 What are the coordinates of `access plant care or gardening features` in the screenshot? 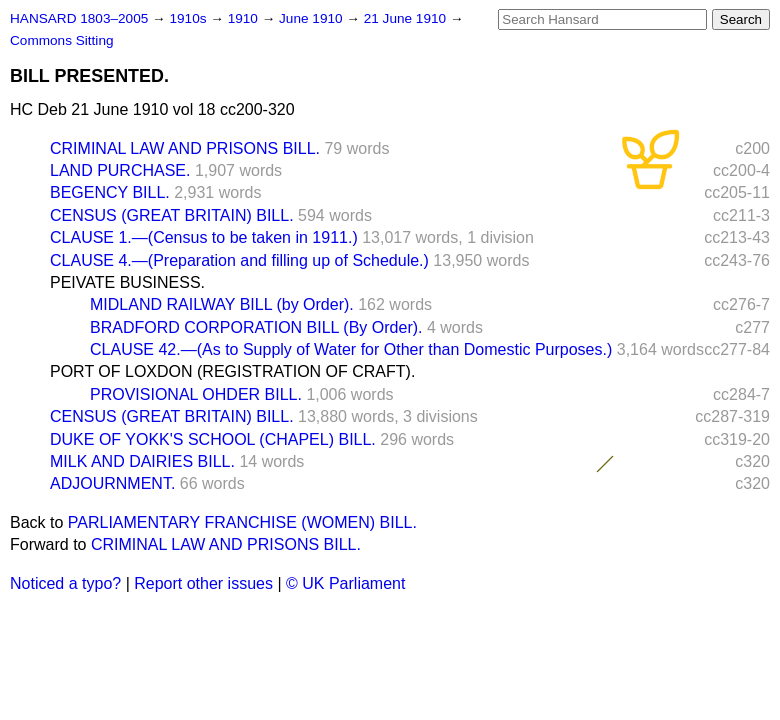 It's located at (649, 159).